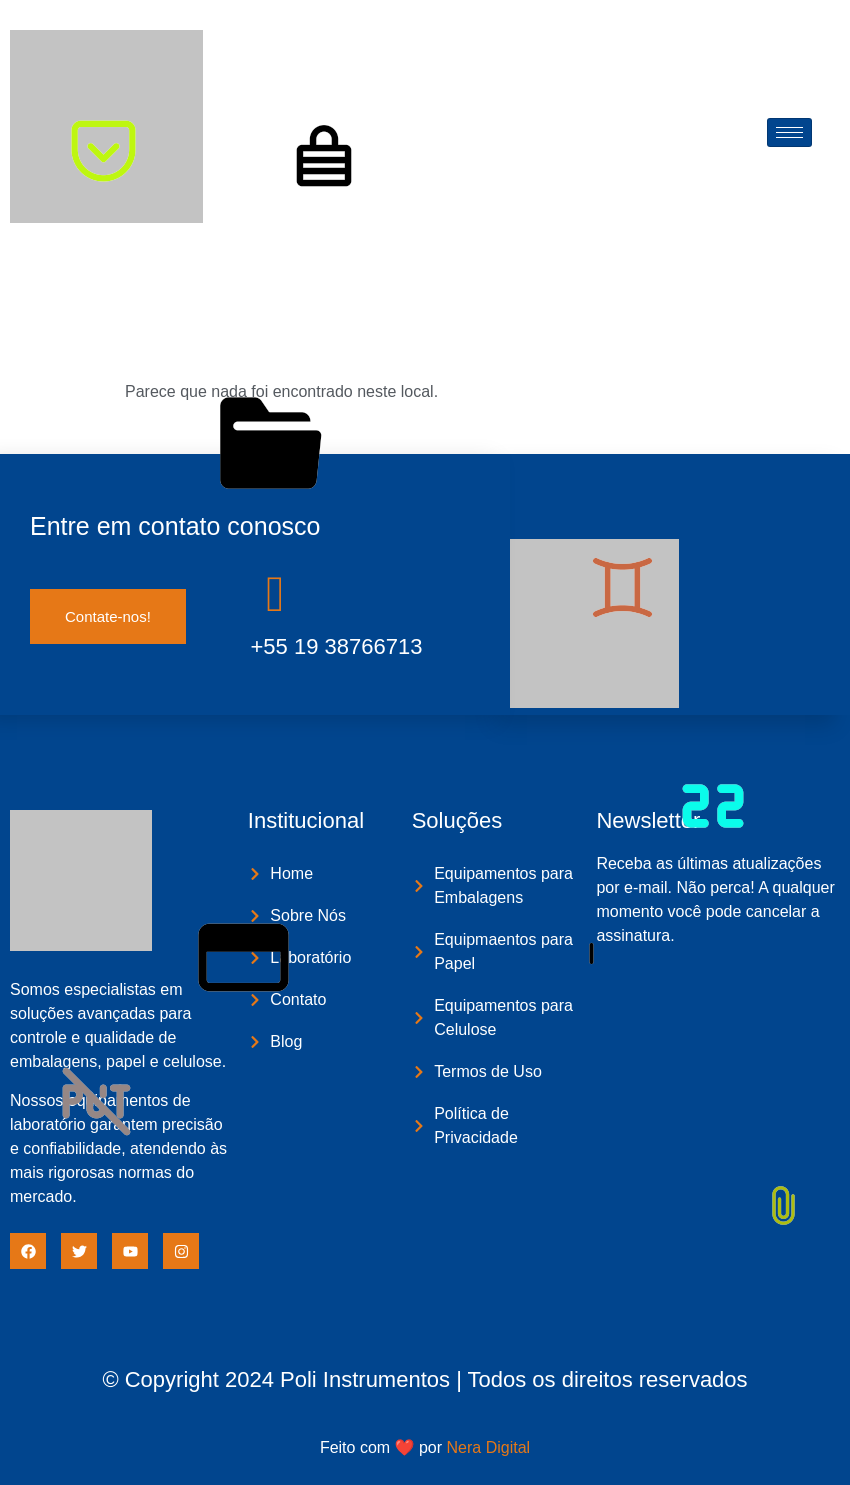 Image resolution: width=850 pixels, height=1485 pixels. What do you see at coordinates (103, 149) in the screenshot?
I see `save to pocket` at bounding box center [103, 149].